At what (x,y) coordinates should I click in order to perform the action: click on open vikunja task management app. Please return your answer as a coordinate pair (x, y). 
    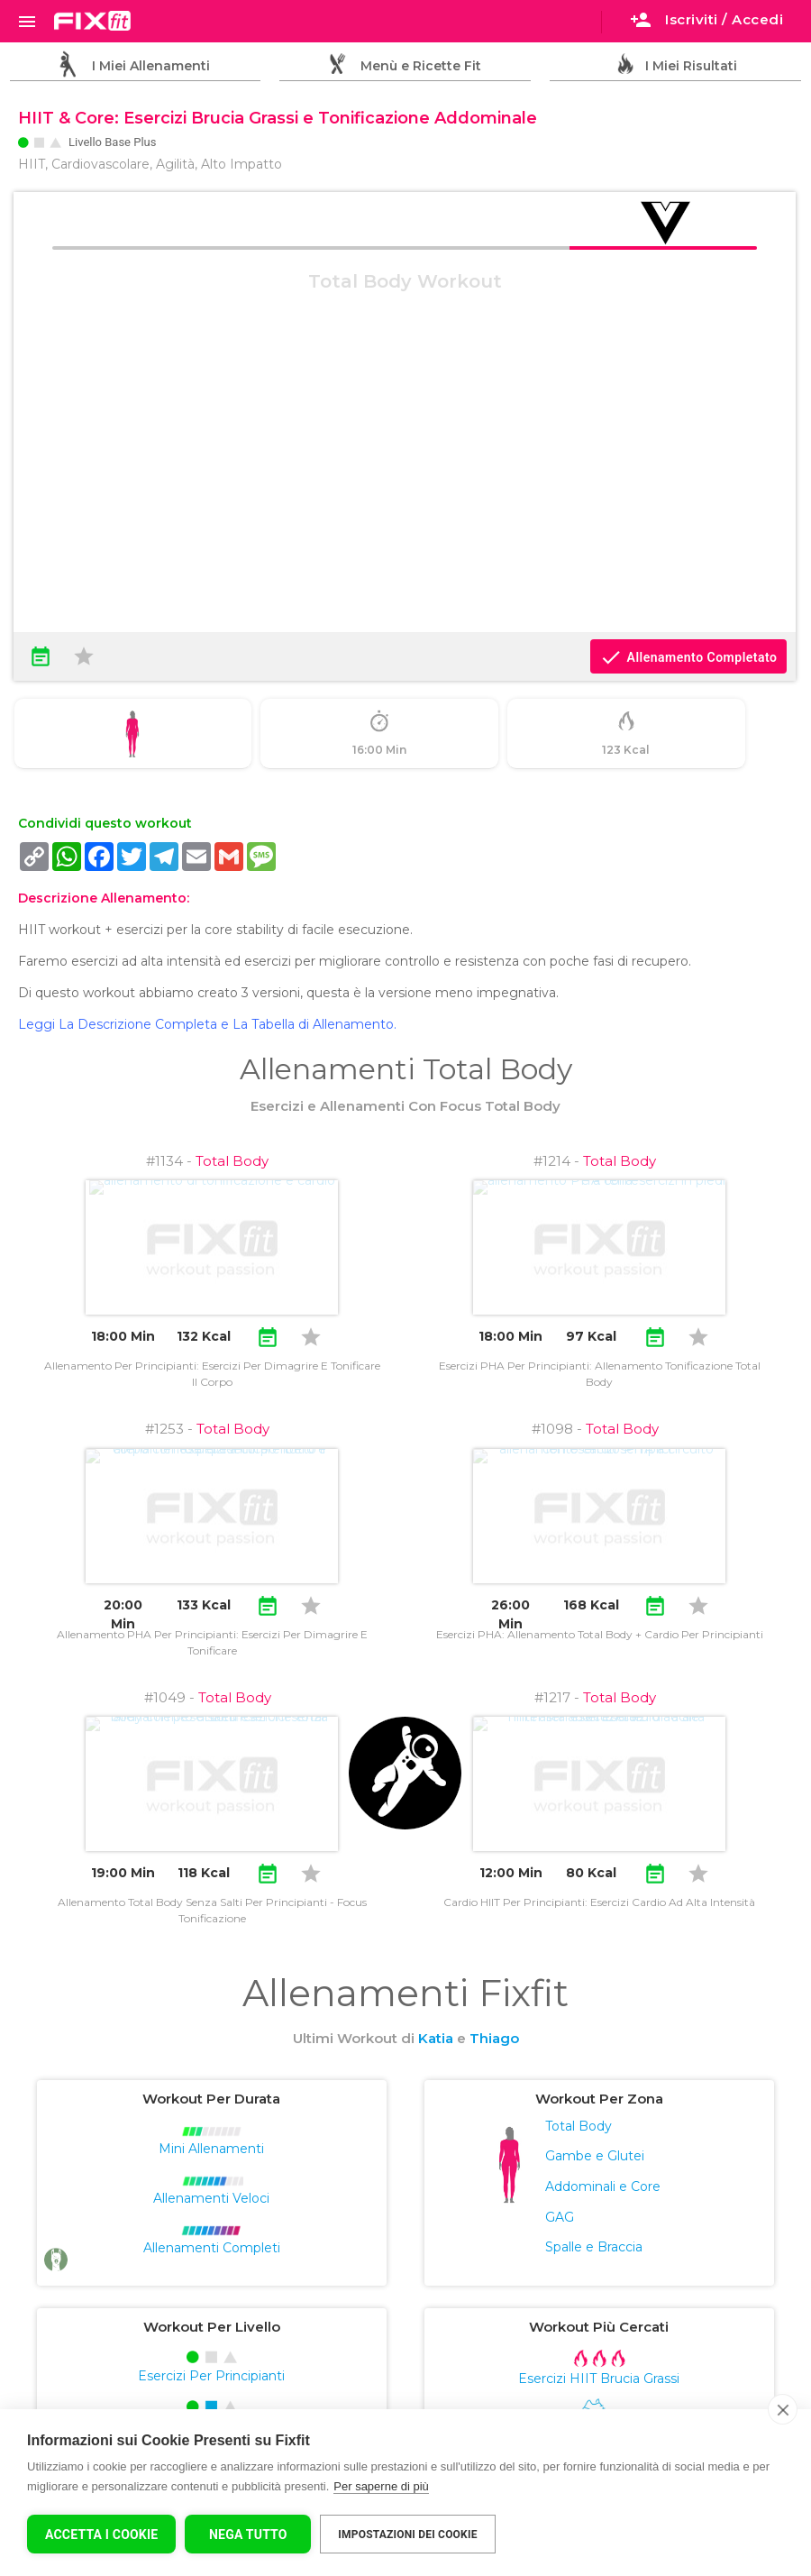
    Looking at the image, I should click on (56, 2260).